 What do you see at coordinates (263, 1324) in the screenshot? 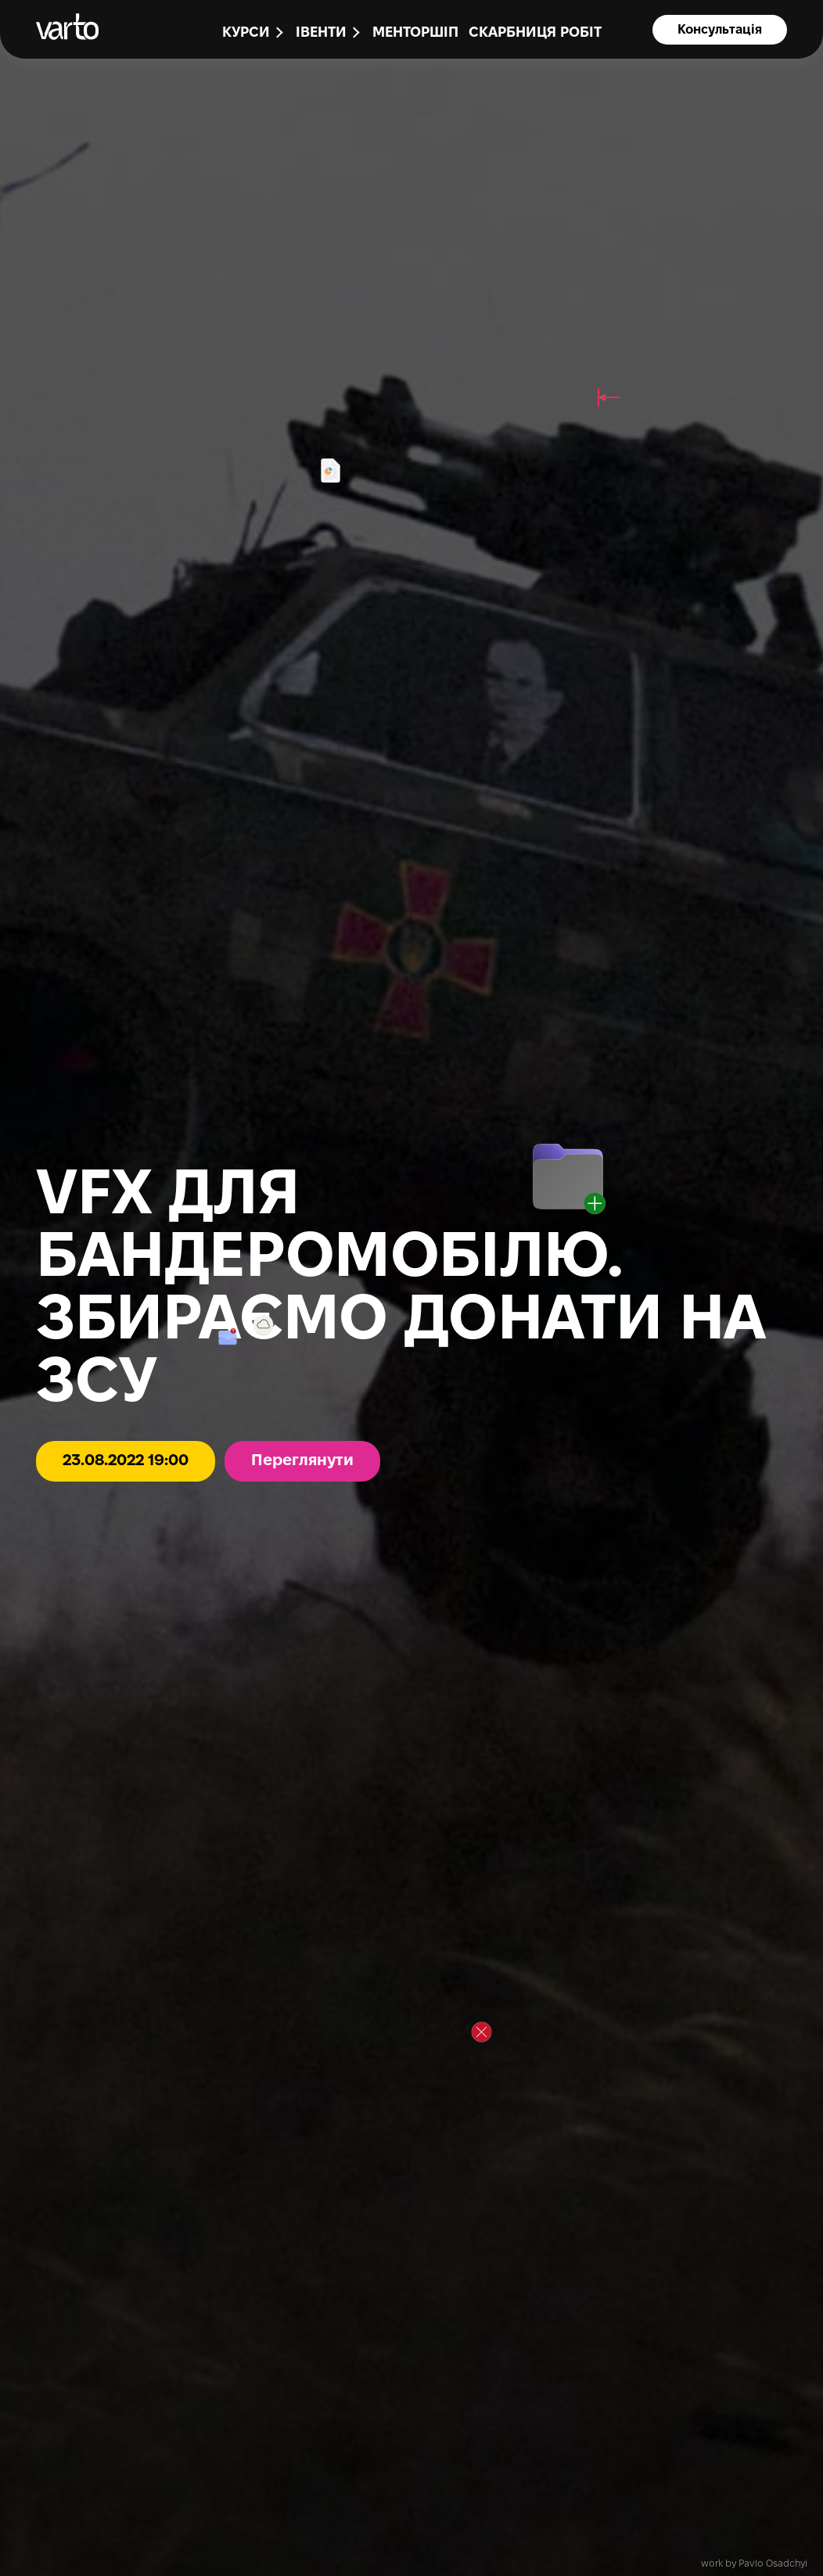
I see `indicates file is synced with Dropbox cloud storage` at bounding box center [263, 1324].